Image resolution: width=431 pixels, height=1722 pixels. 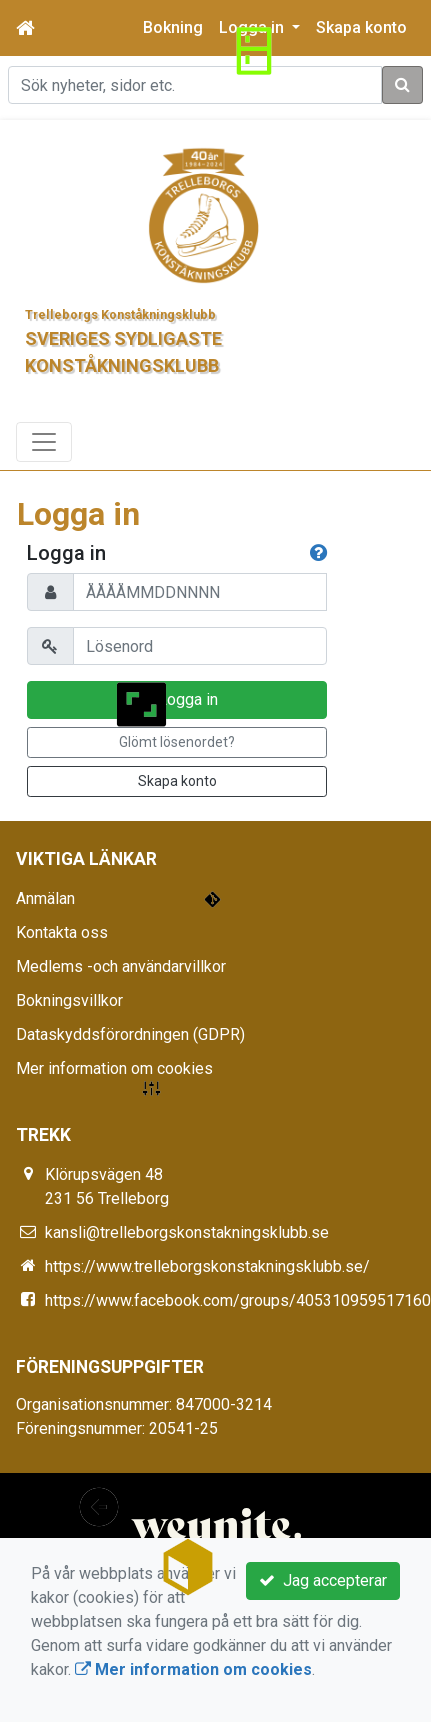 What do you see at coordinates (141, 704) in the screenshot?
I see `adjust aspect ratio settings` at bounding box center [141, 704].